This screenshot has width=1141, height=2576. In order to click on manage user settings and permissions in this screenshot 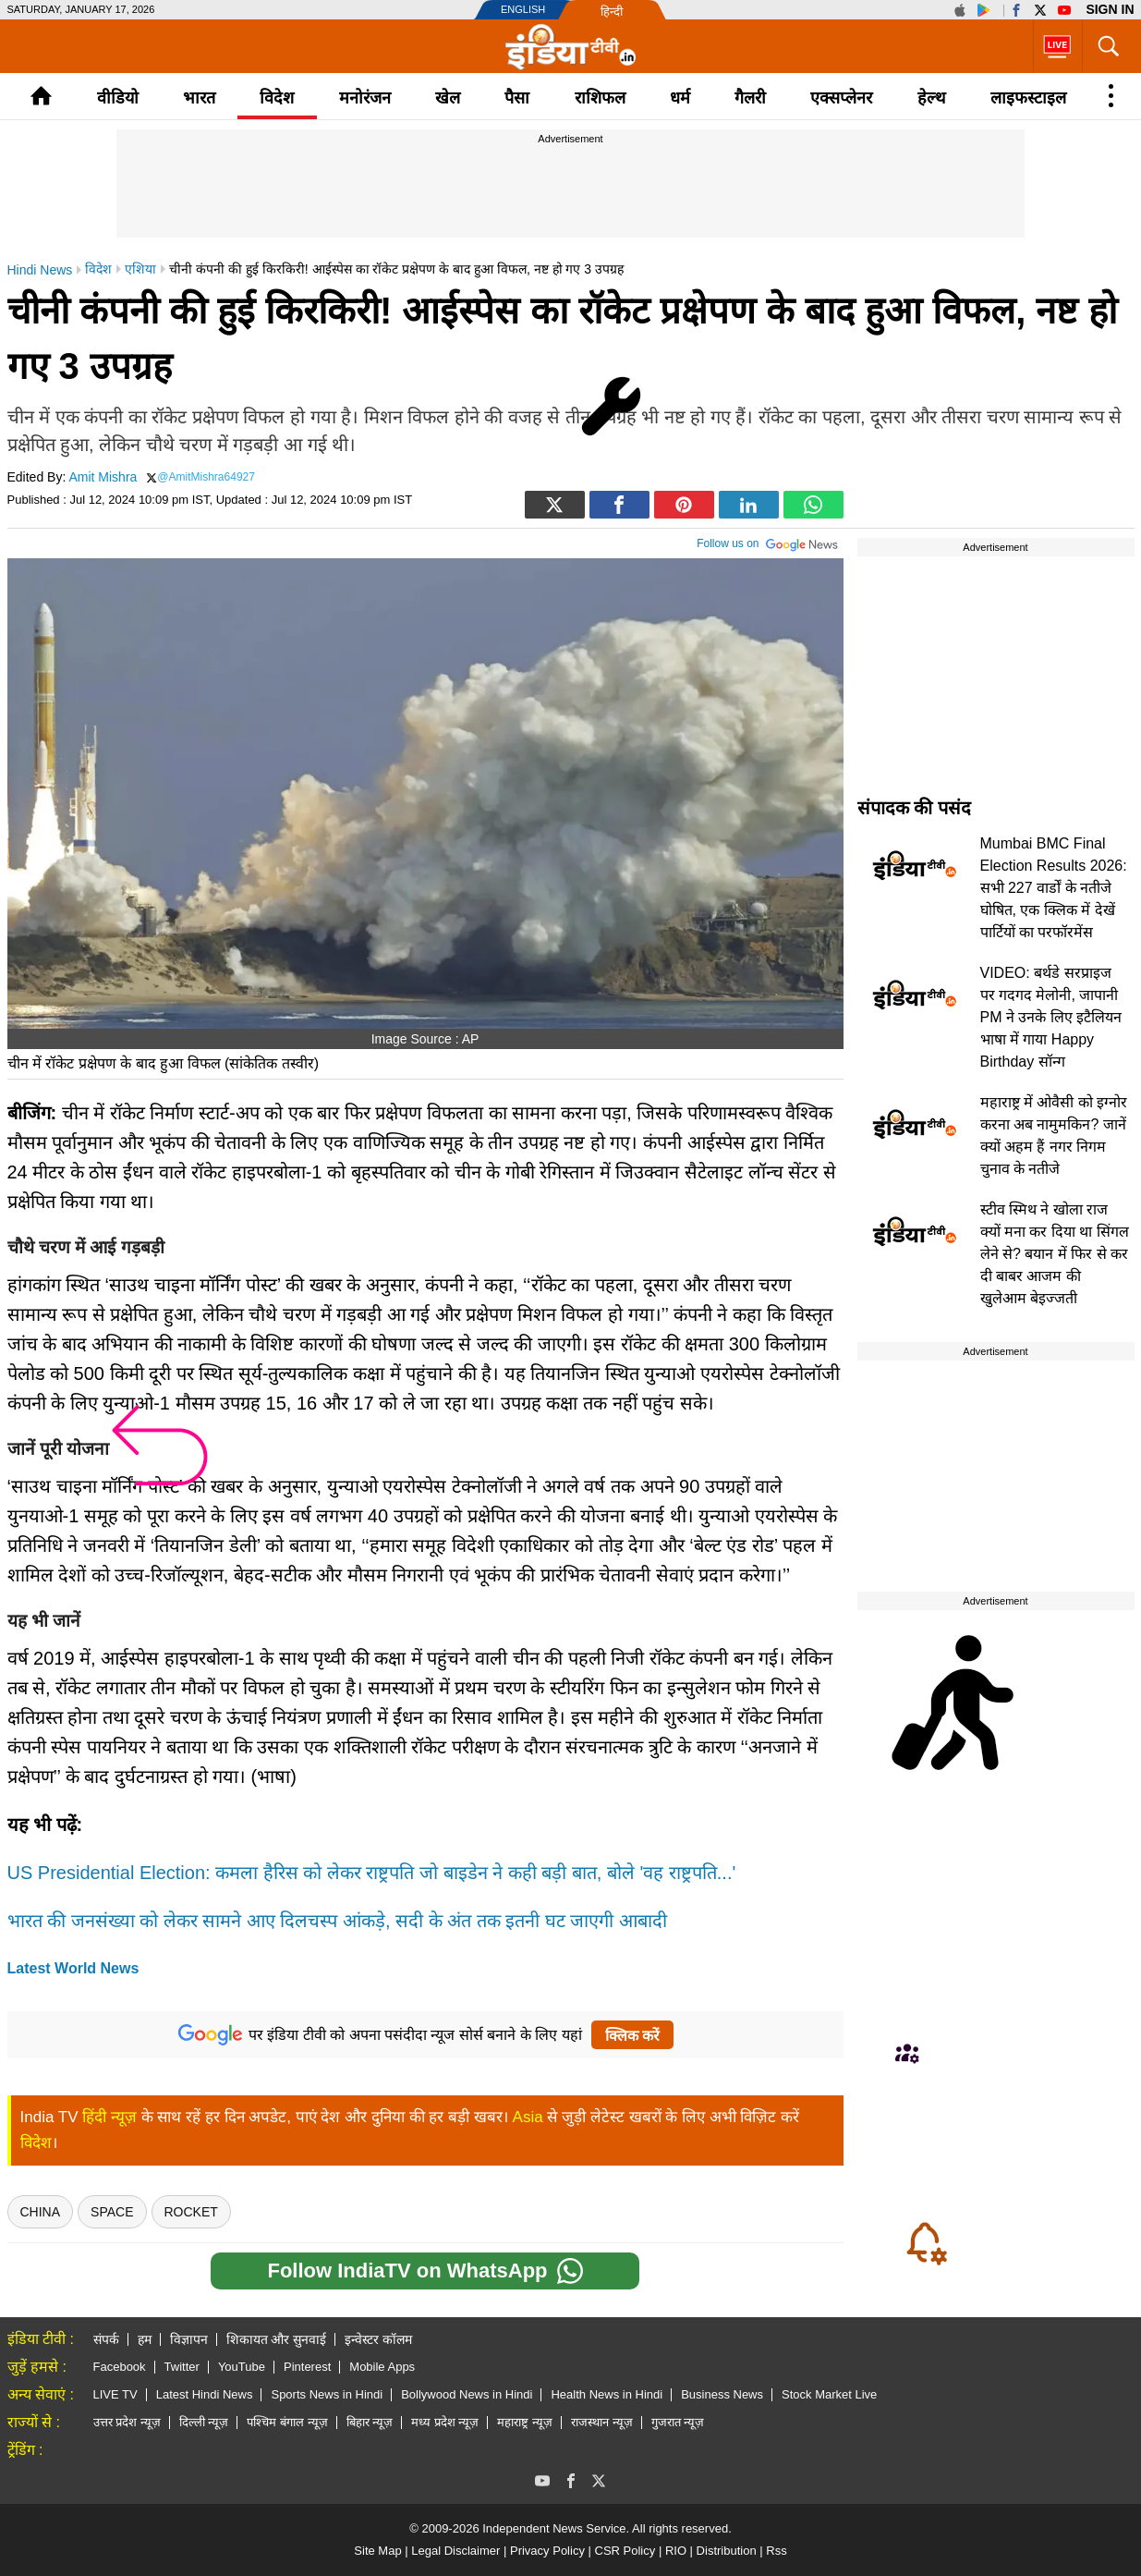, I will do `click(907, 2053)`.